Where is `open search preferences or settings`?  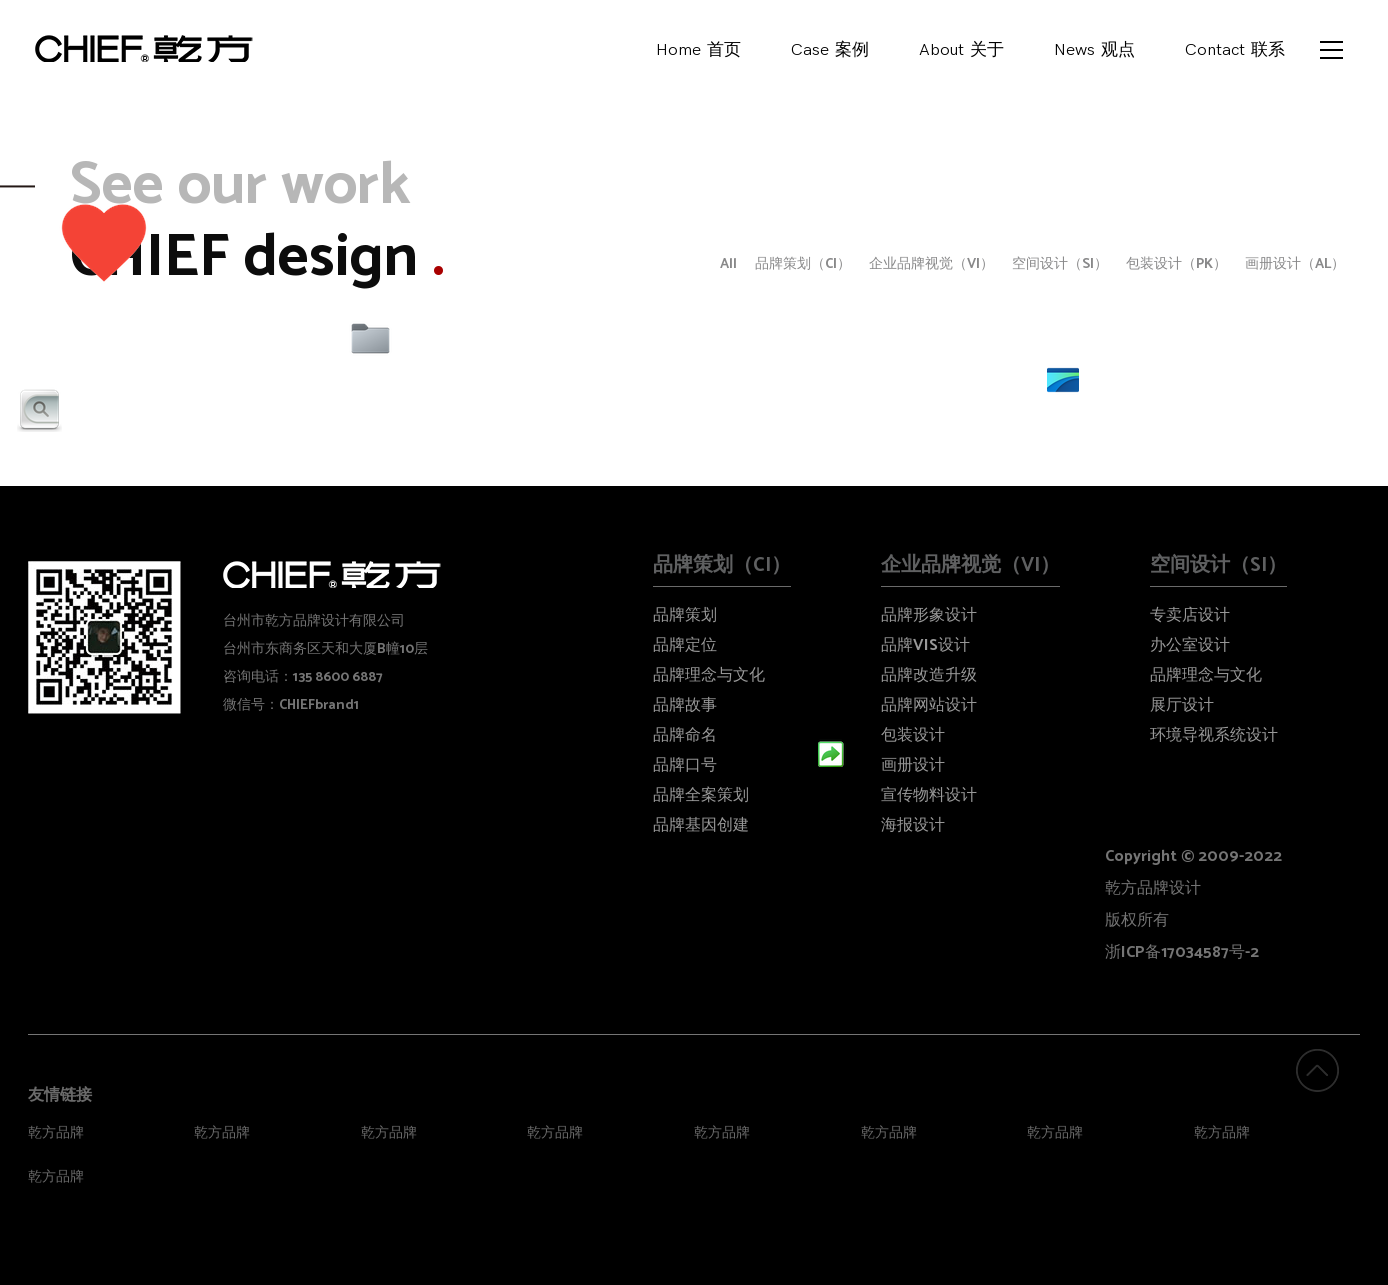 open search preferences or settings is located at coordinates (39, 409).